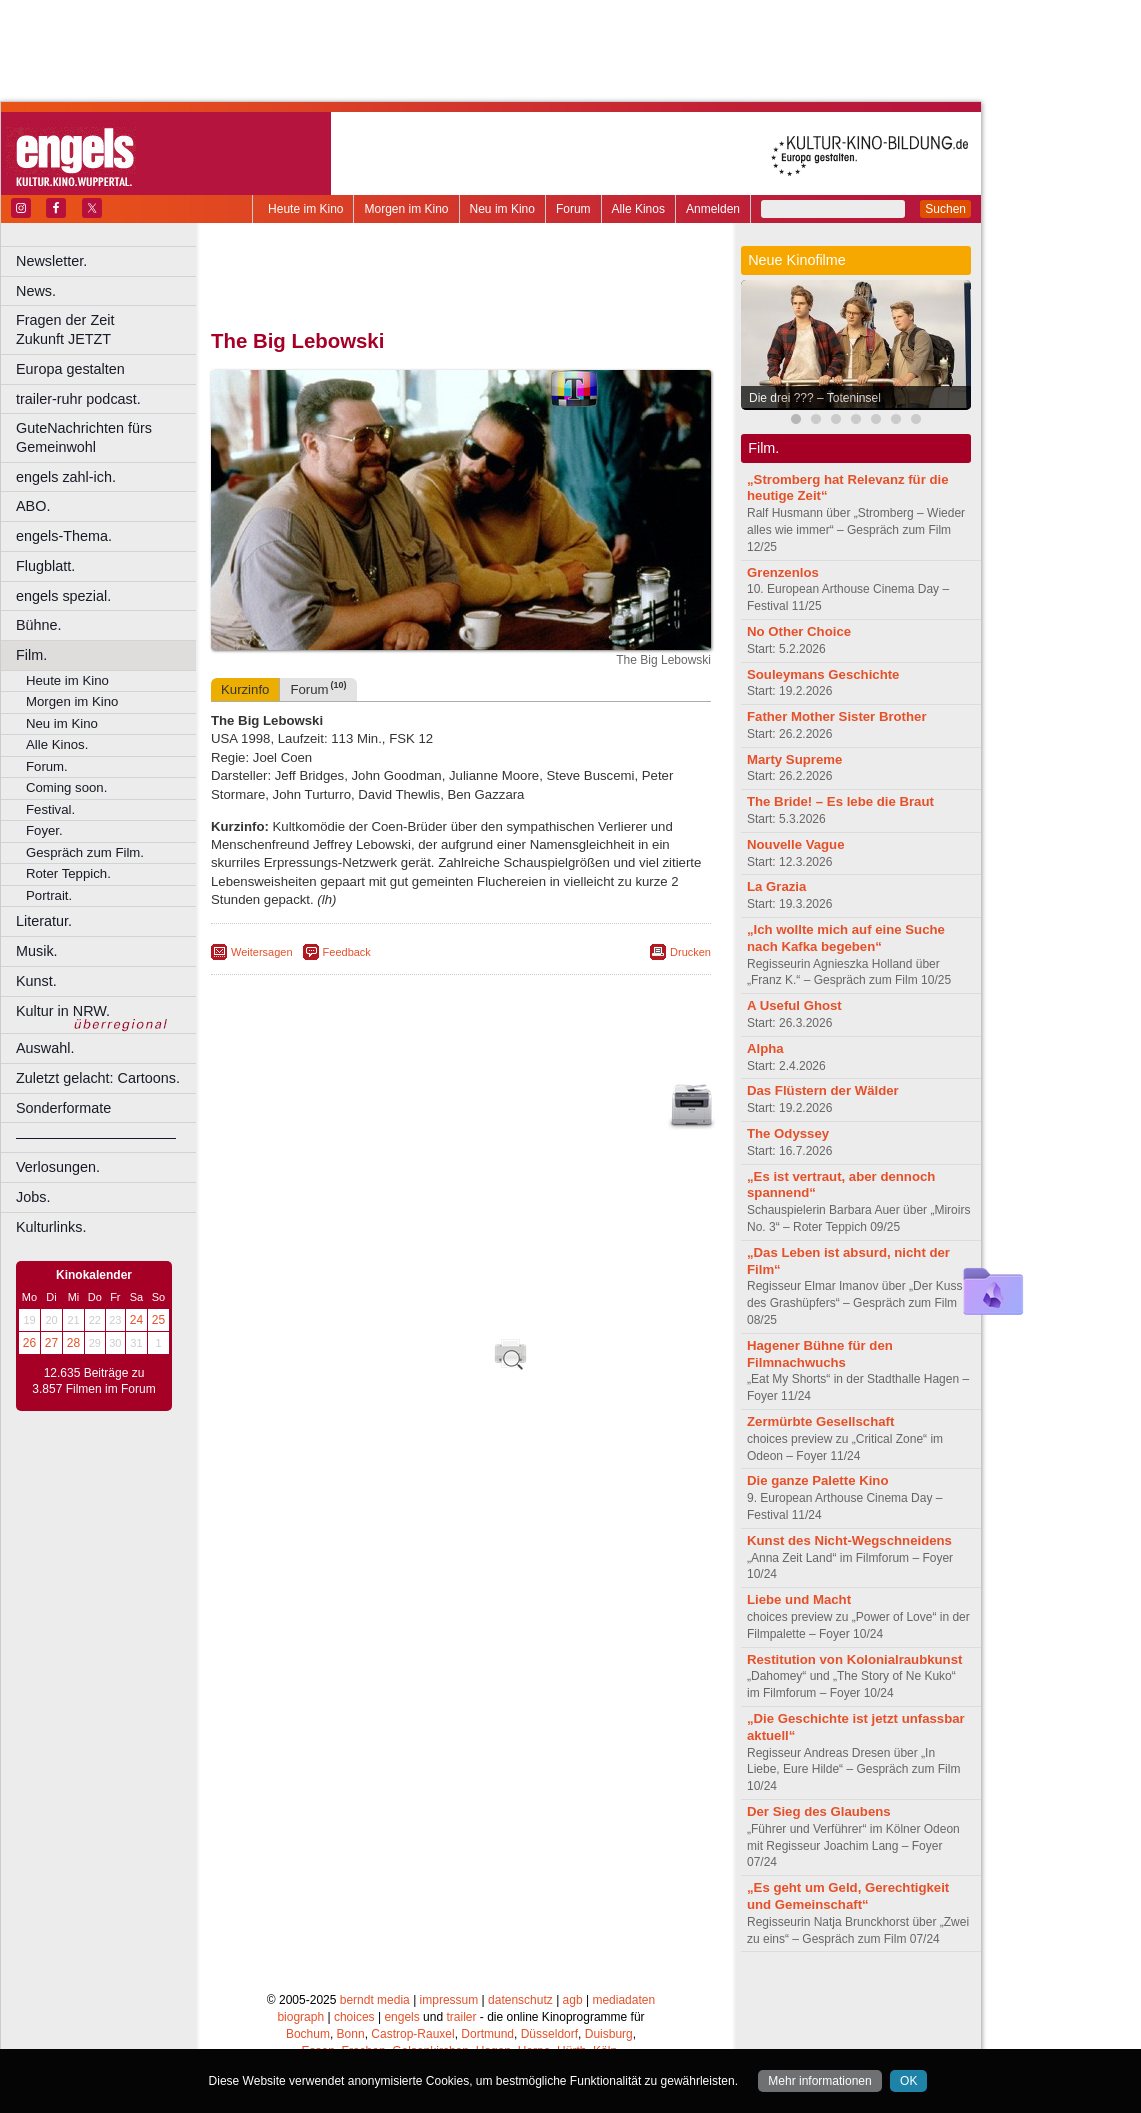 This screenshot has height=2113, width=1141. Describe the element at coordinates (691, 1104) in the screenshot. I see `connect to a network printer` at that location.